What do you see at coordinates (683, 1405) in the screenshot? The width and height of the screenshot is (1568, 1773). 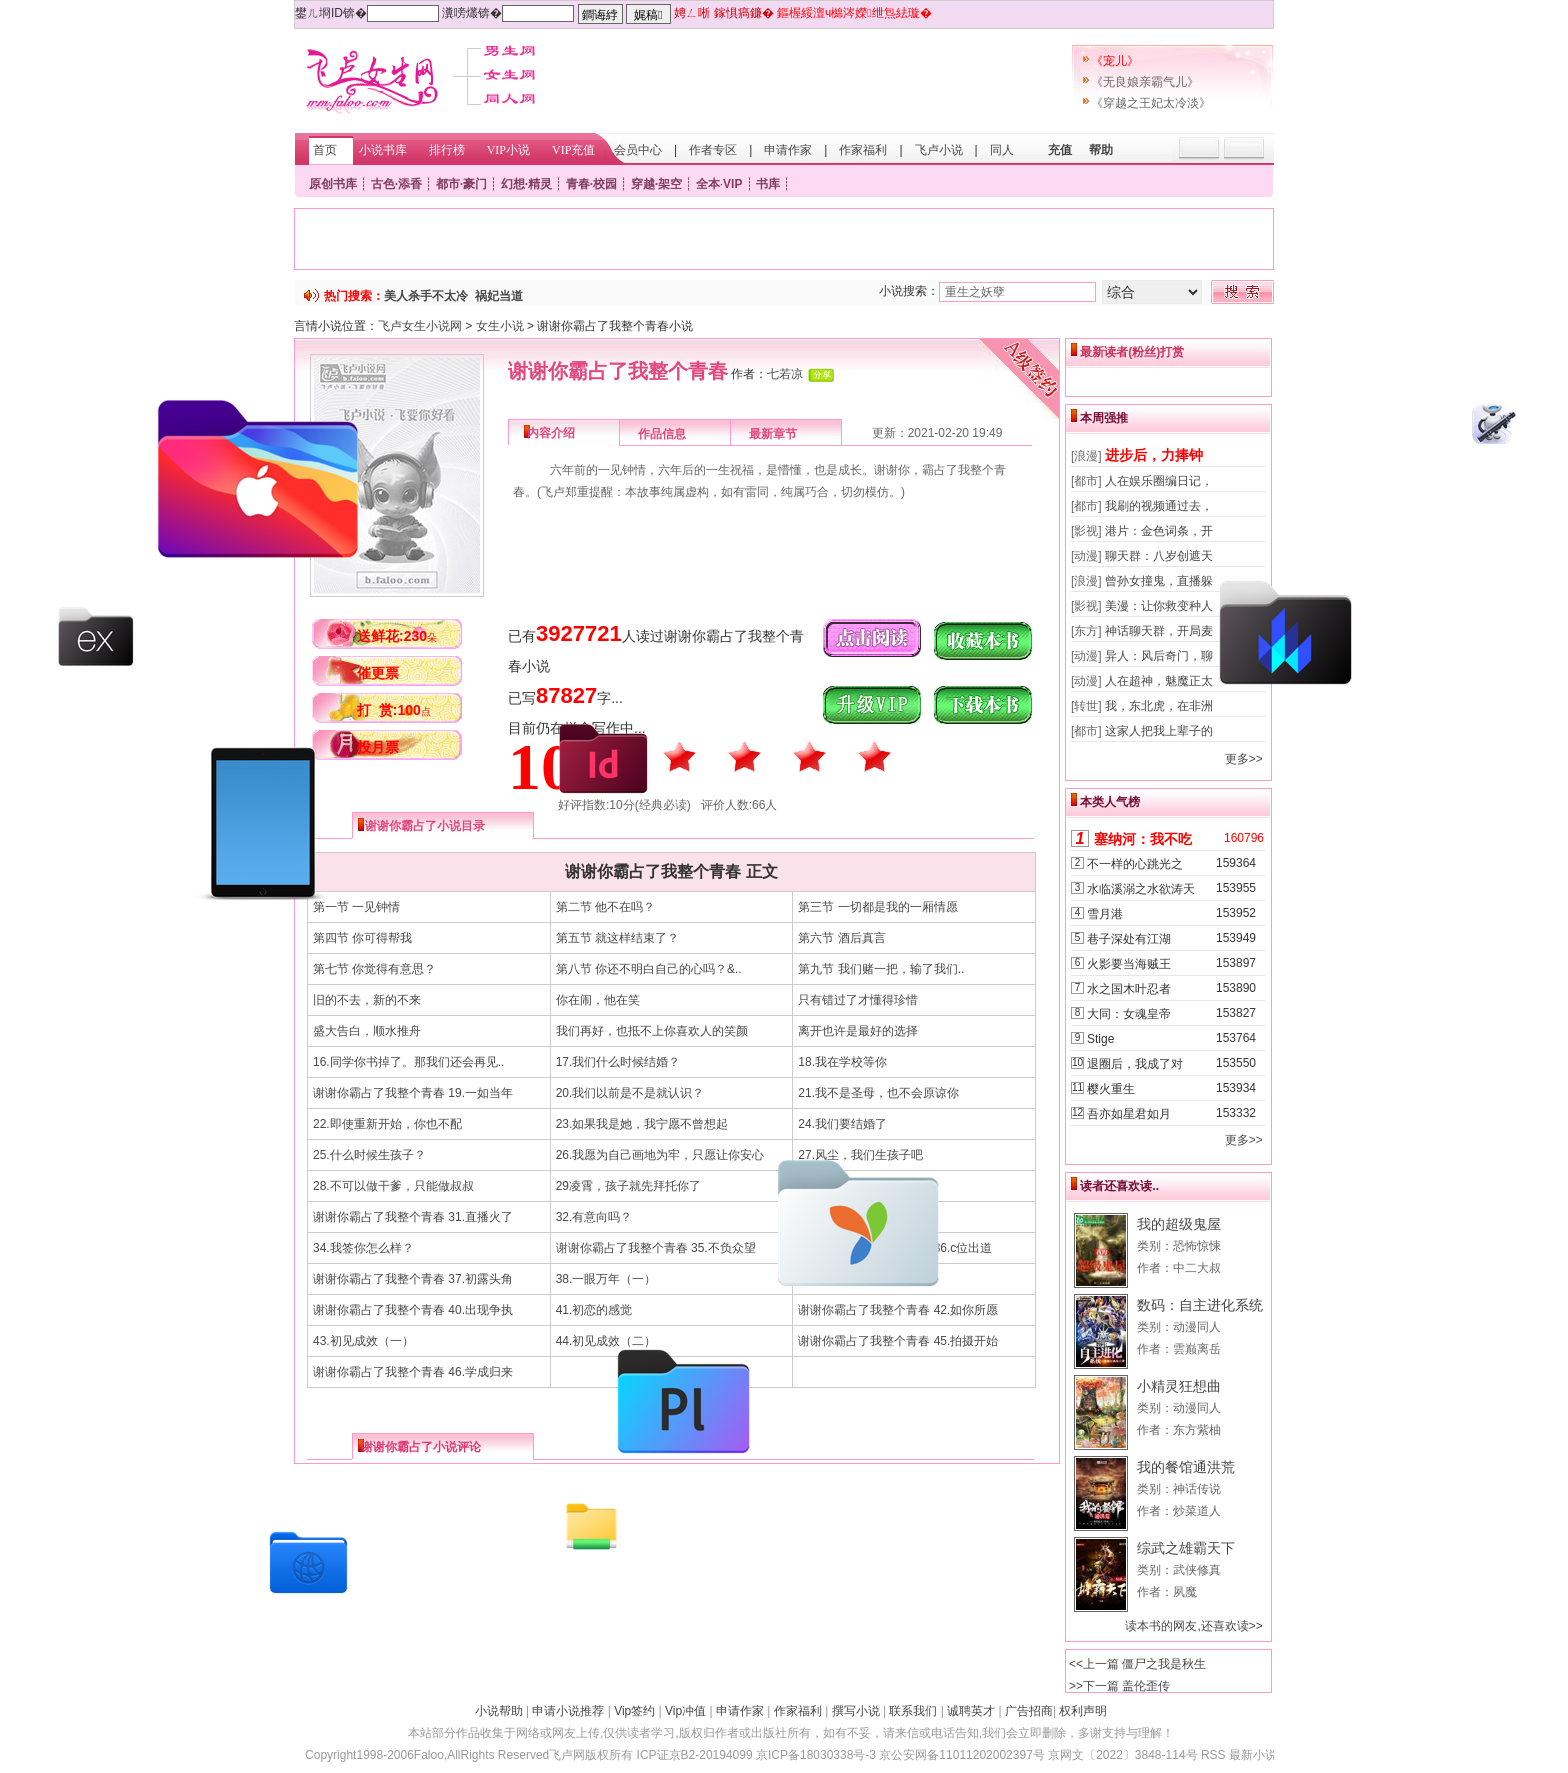 I see `open folder containing Adobe Prelude project files` at bounding box center [683, 1405].